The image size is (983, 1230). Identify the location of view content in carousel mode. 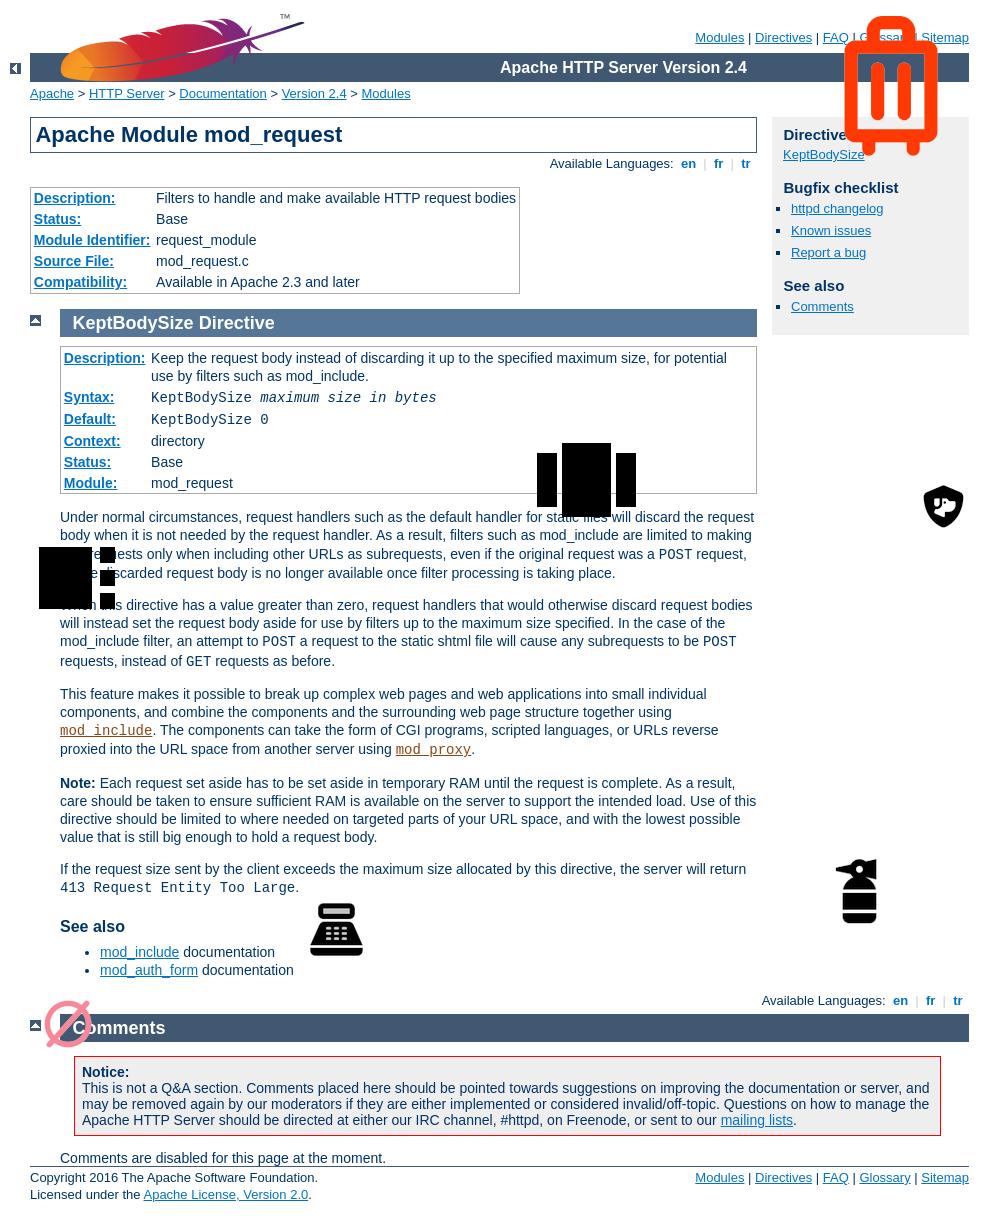
(586, 482).